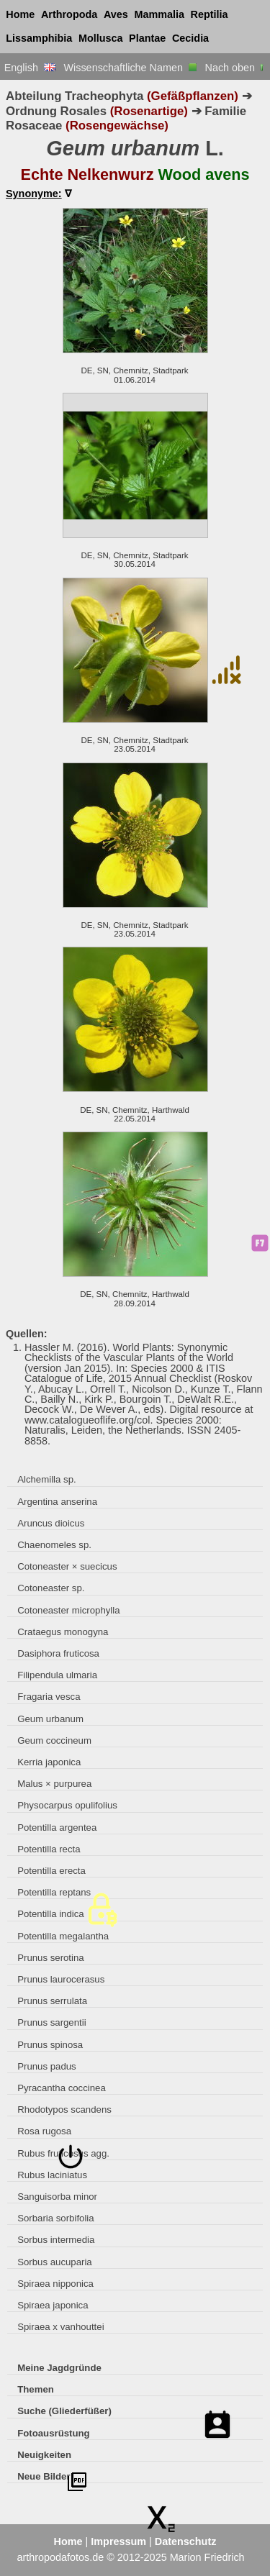 Image resolution: width=270 pixels, height=2576 pixels. Describe the element at coordinates (101, 1908) in the screenshot. I see `secure bitcoin wallet or storage` at that location.